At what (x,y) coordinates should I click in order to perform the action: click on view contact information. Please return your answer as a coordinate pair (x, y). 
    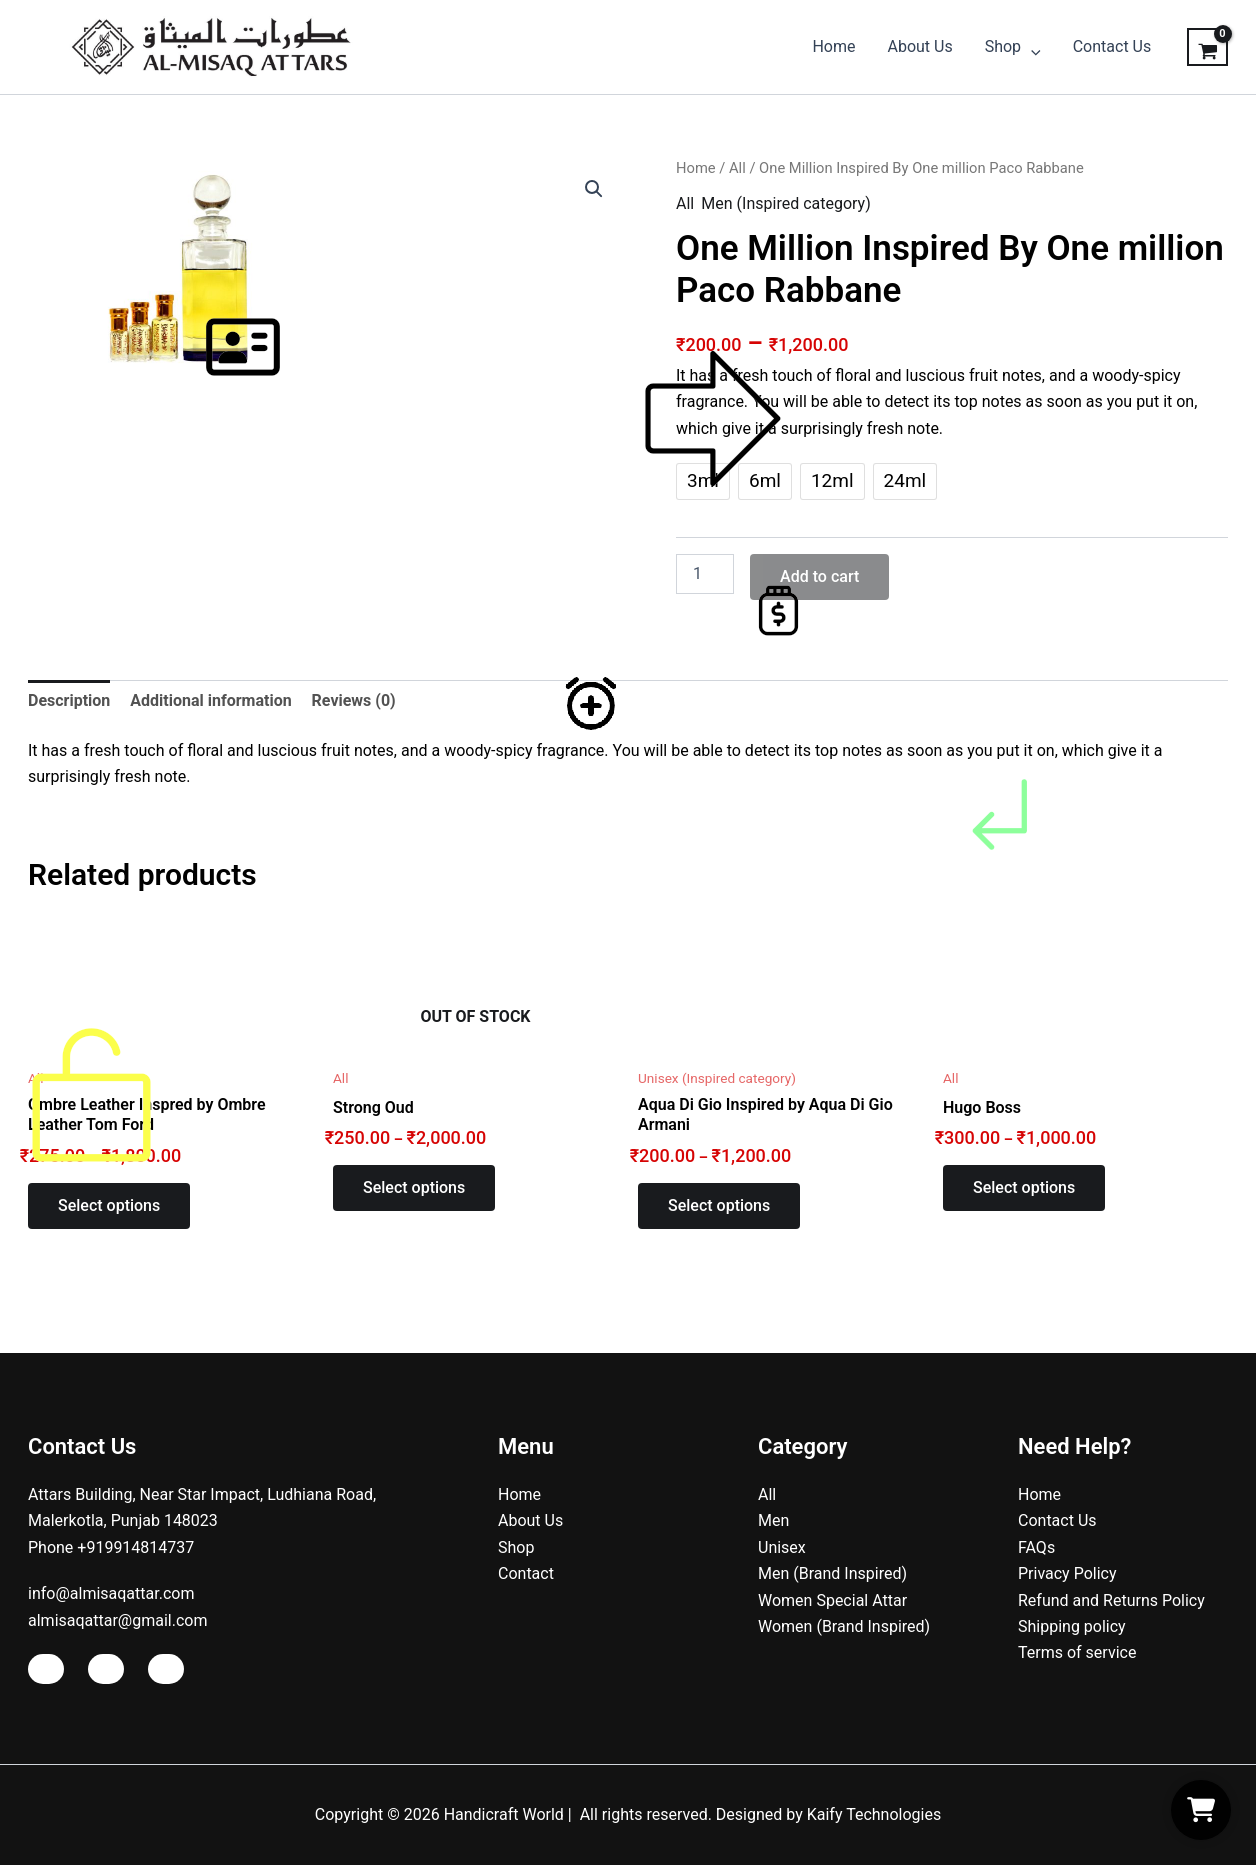
    Looking at the image, I should click on (243, 347).